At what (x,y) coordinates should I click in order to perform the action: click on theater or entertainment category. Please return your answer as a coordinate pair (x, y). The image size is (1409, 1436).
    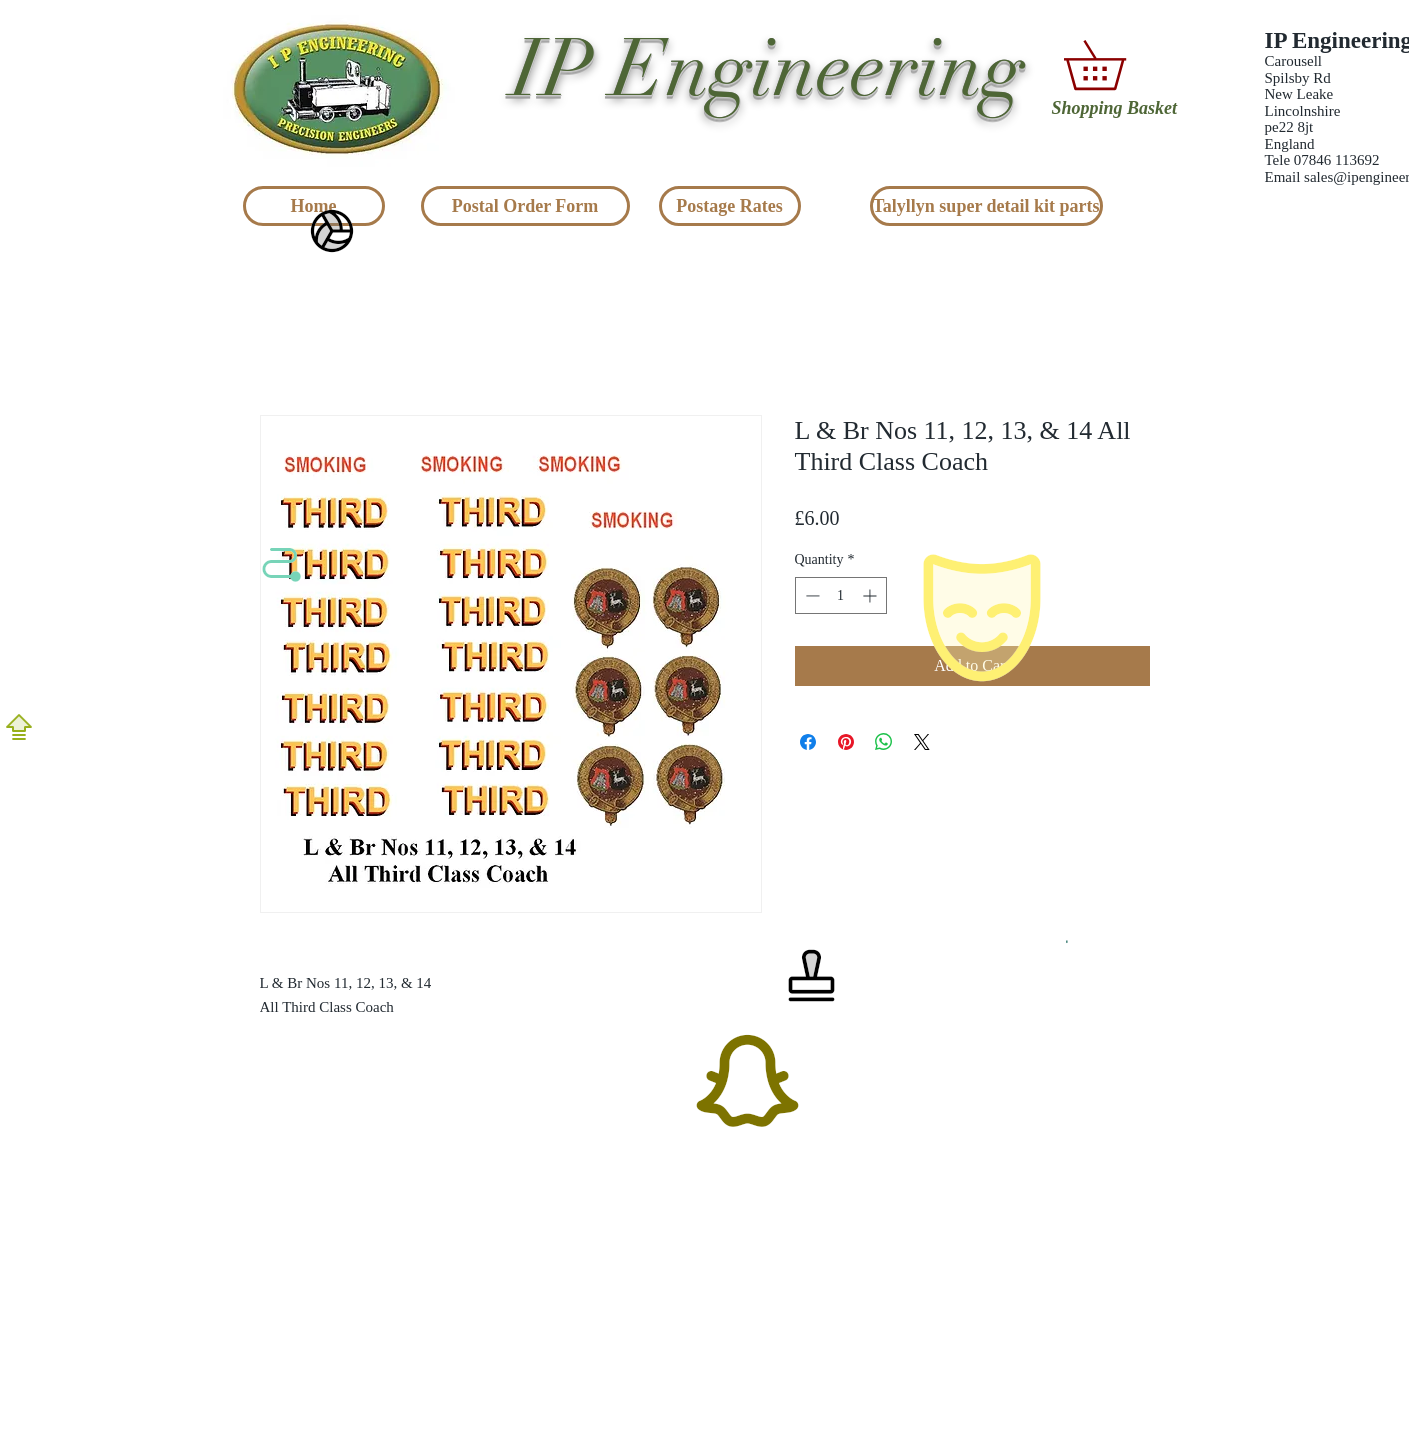
    Looking at the image, I should click on (982, 613).